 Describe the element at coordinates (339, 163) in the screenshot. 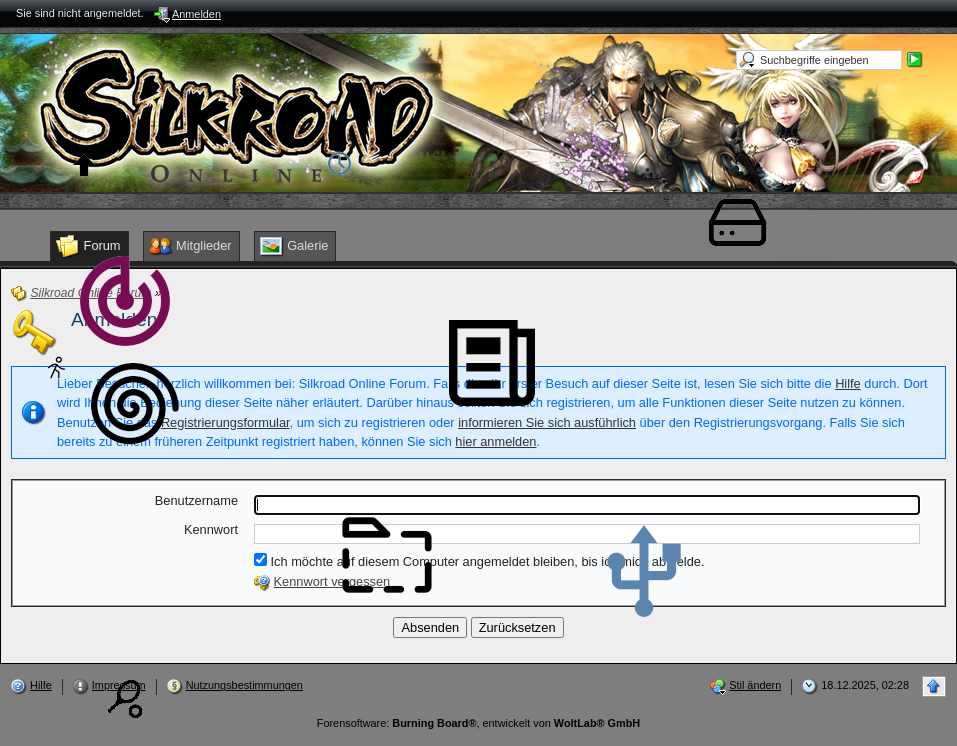

I see `view current time` at that location.